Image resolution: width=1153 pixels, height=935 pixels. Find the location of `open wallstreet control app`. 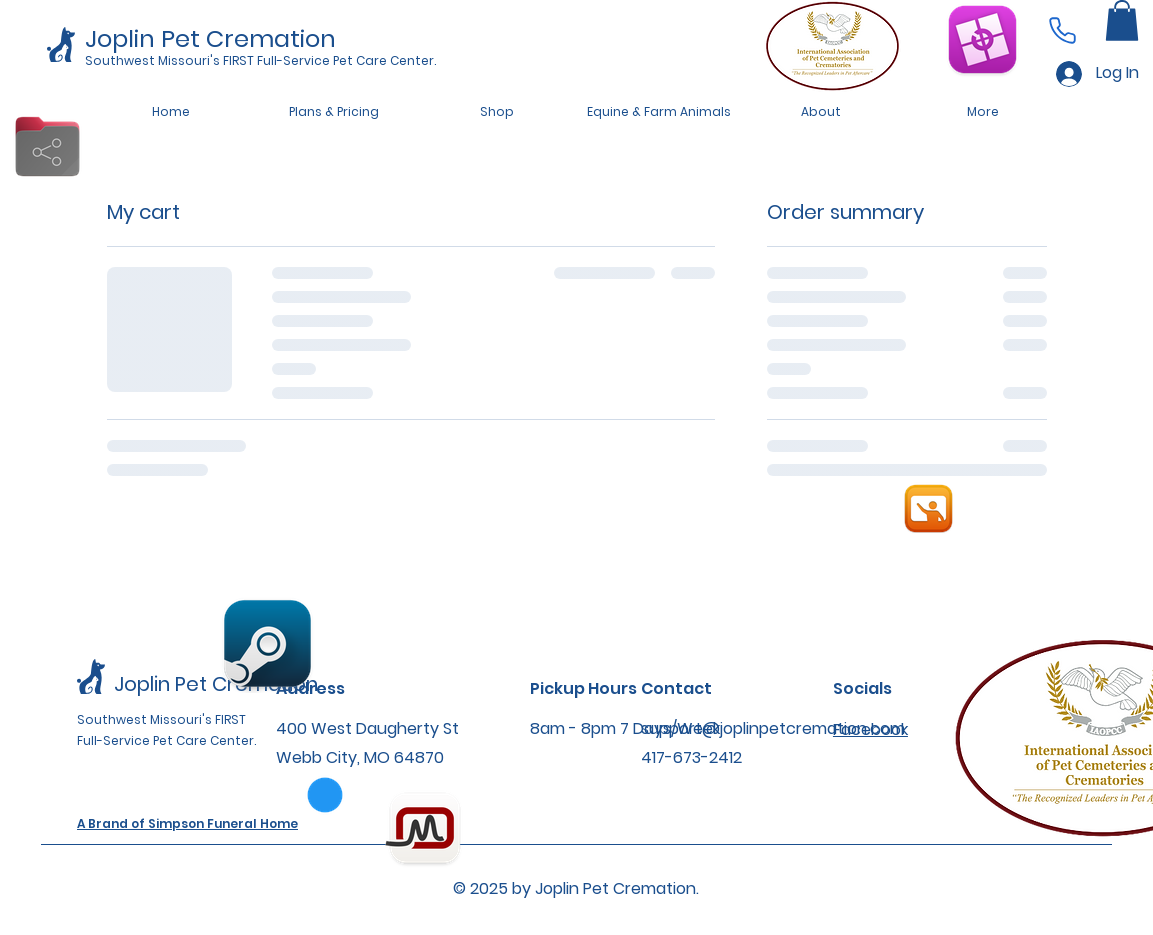

open wallstreet control app is located at coordinates (982, 39).